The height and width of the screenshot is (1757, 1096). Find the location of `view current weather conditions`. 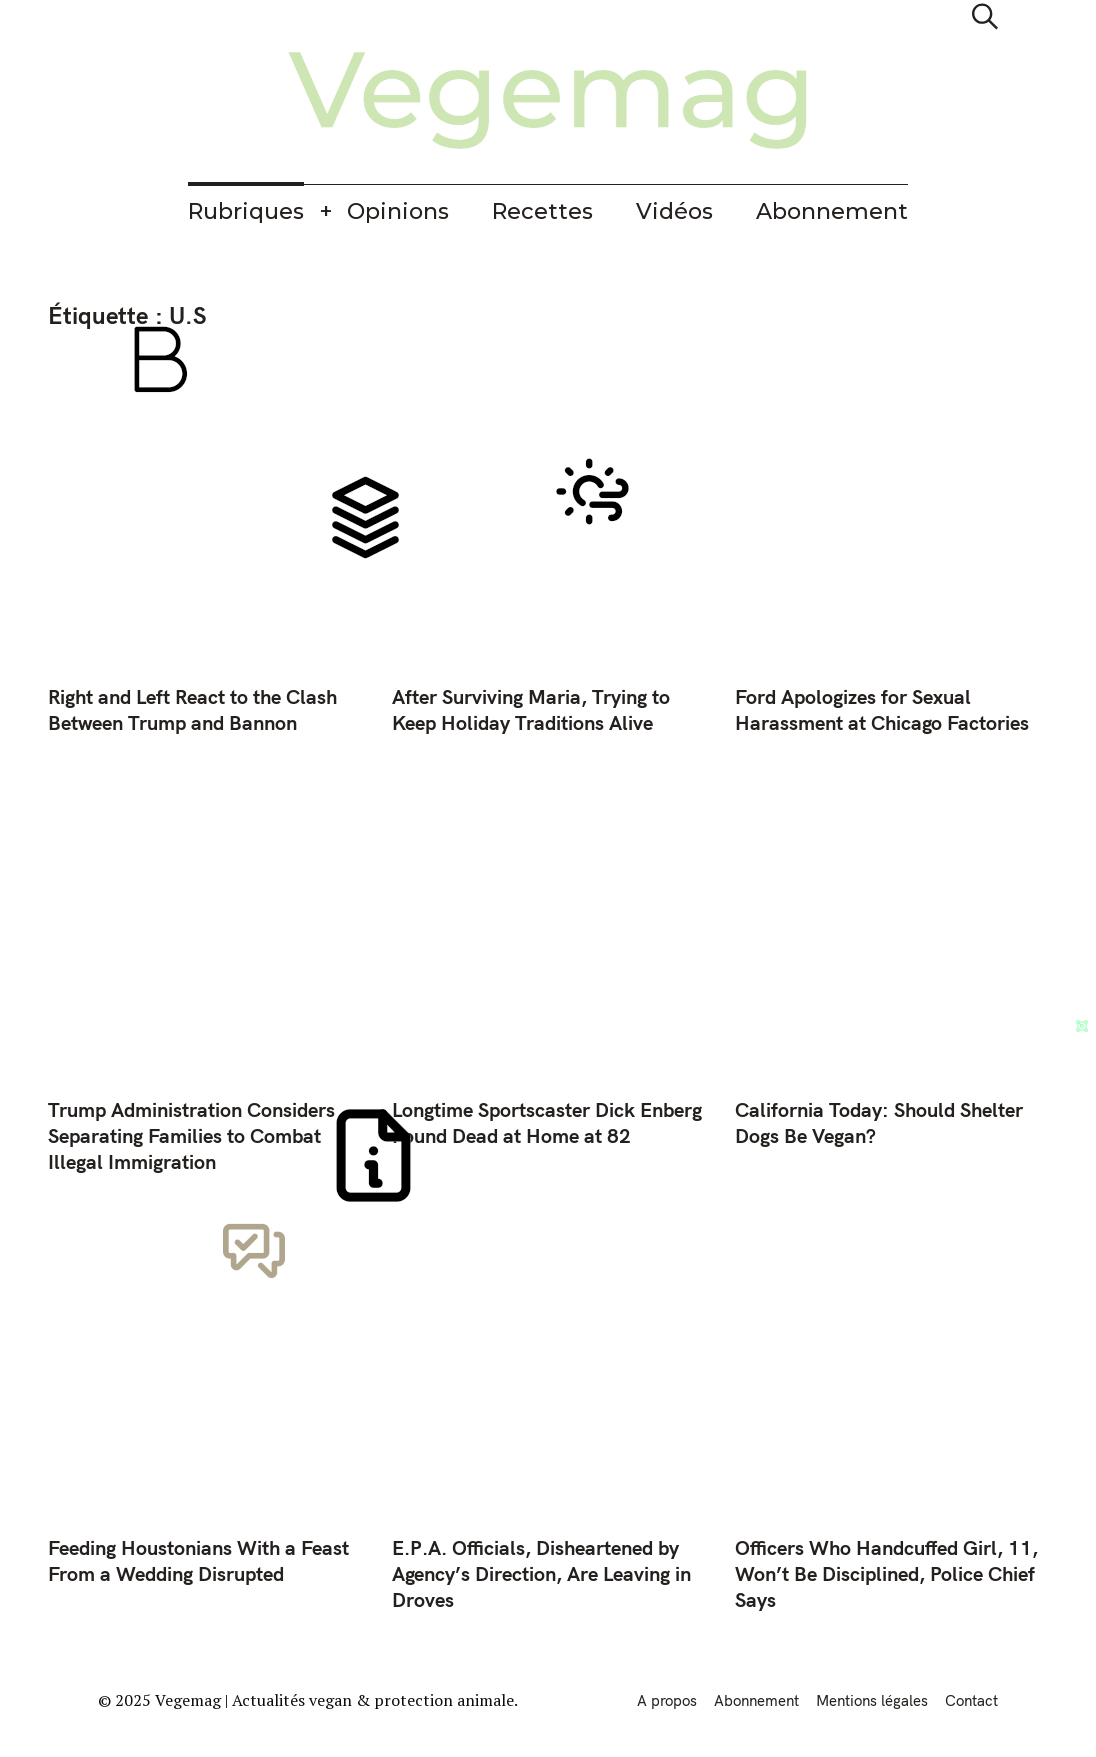

view current weather conditions is located at coordinates (592, 491).